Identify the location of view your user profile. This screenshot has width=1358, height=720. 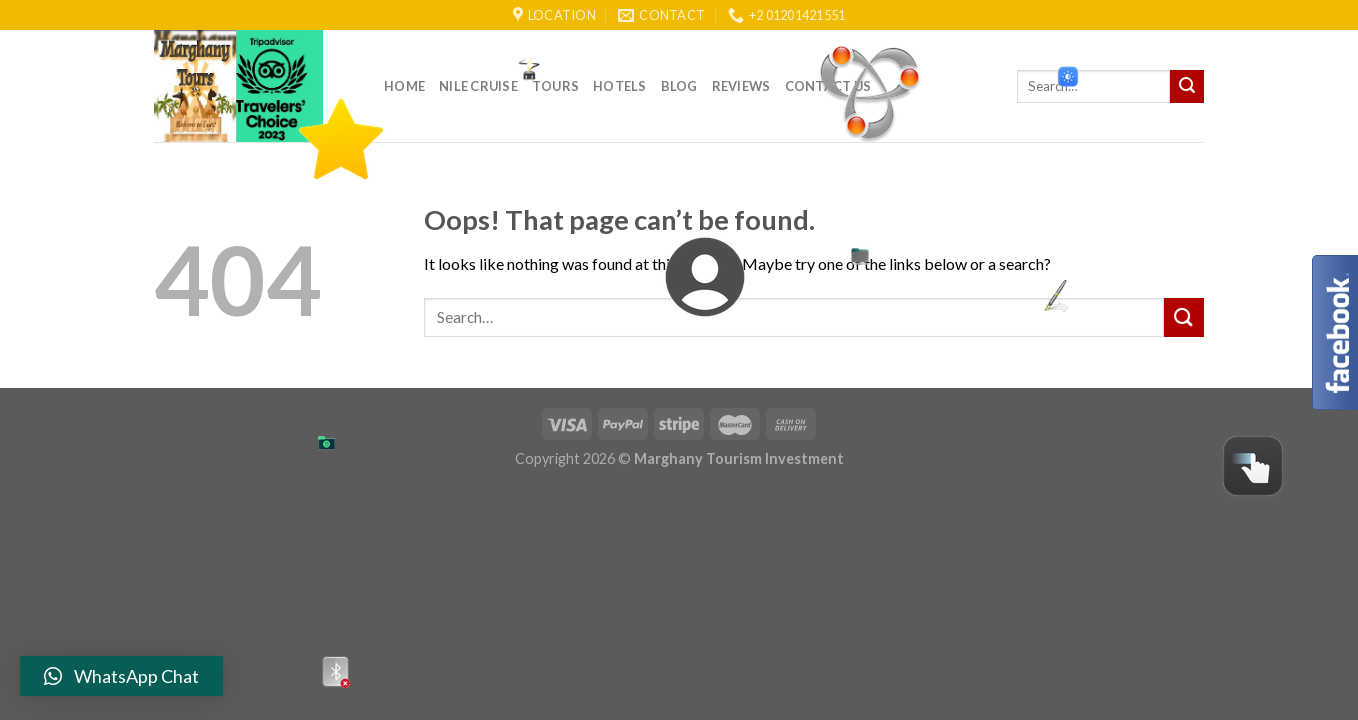
(705, 277).